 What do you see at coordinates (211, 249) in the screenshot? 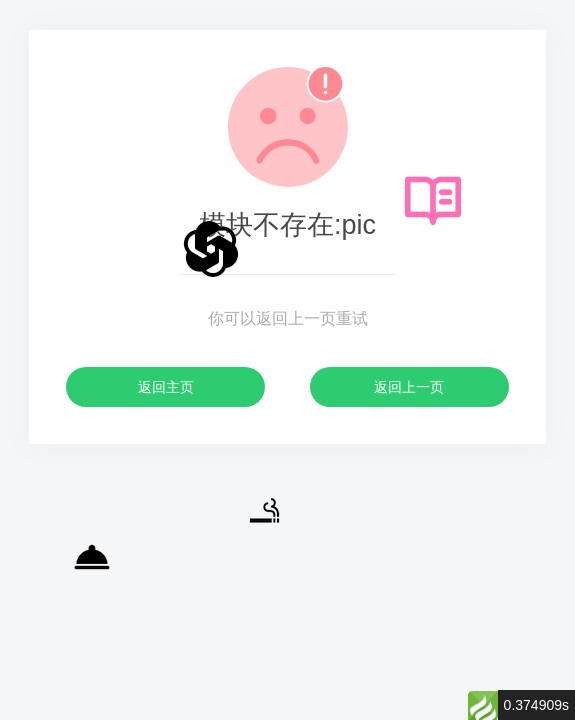
I see `open OpenAI or ChatGPT app` at bounding box center [211, 249].